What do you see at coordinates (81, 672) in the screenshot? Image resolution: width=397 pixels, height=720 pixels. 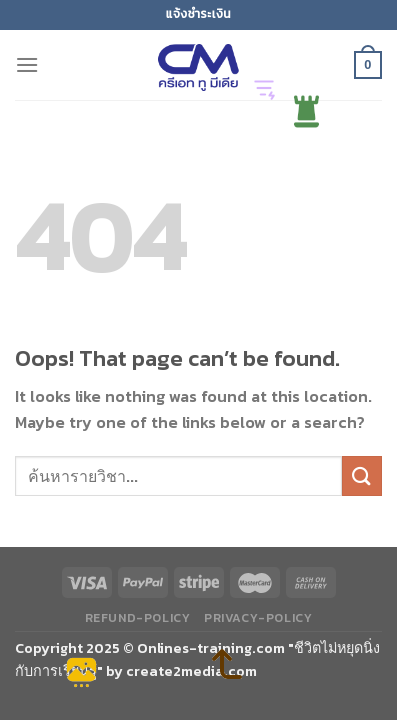 I see `view instant photos or polaroid-style images` at bounding box center [81, 672].